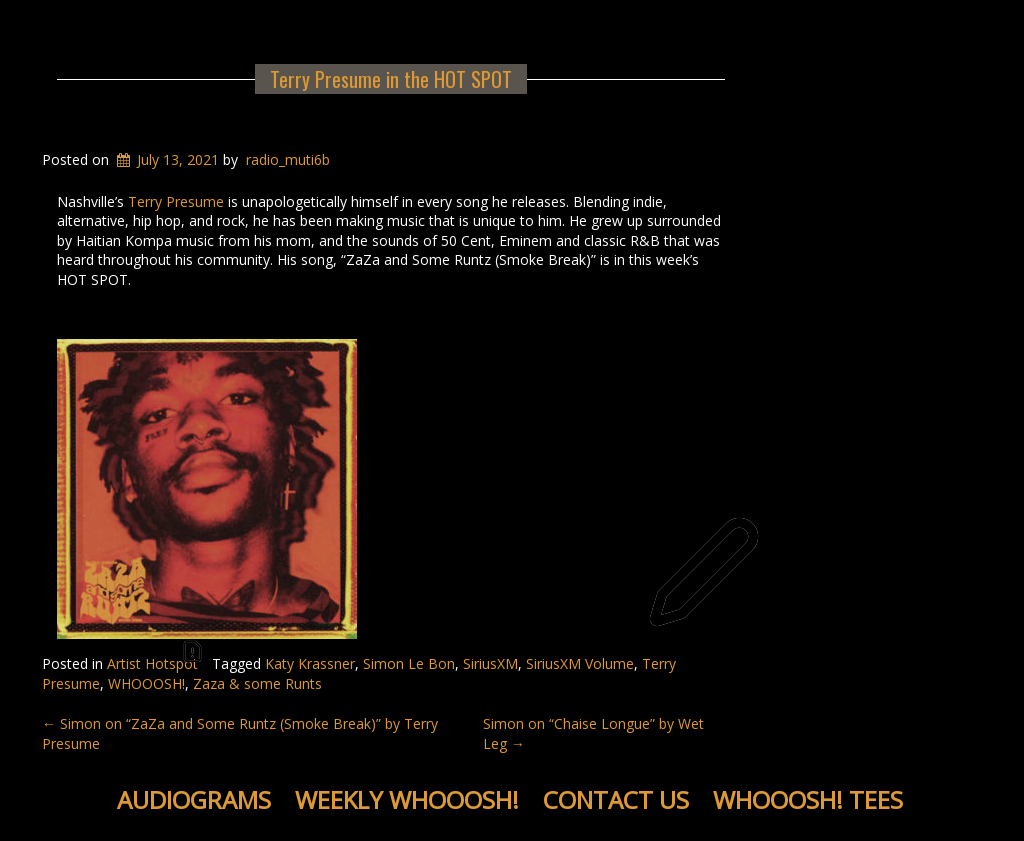 The height and width of the screenshot is (841, 1024). Describe the element at coordinates (704, 572) in the screenshot. I see `edit content or text` at that location.